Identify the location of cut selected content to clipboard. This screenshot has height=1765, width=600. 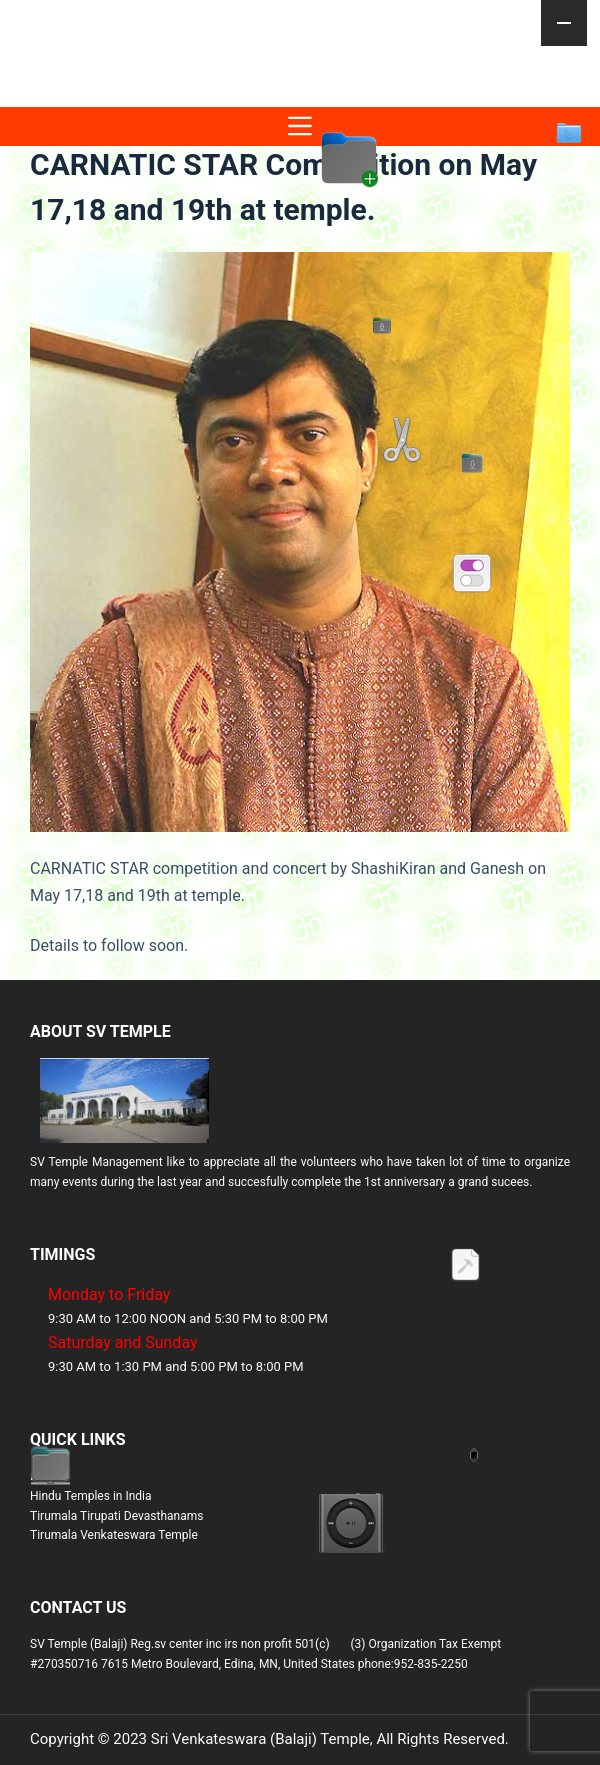
(402, 440).